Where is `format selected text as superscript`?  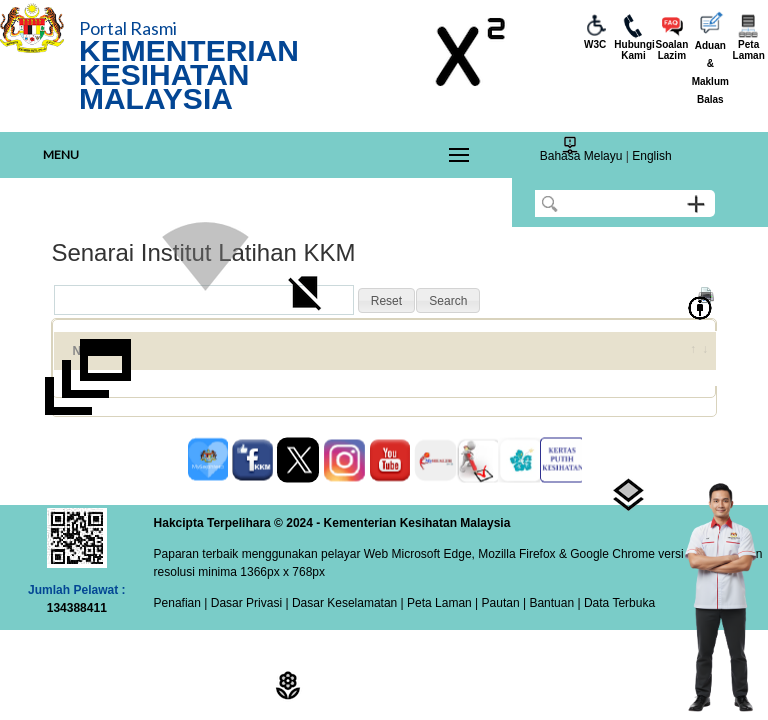 format selected text as superscript is located at coordinates (458, 52).